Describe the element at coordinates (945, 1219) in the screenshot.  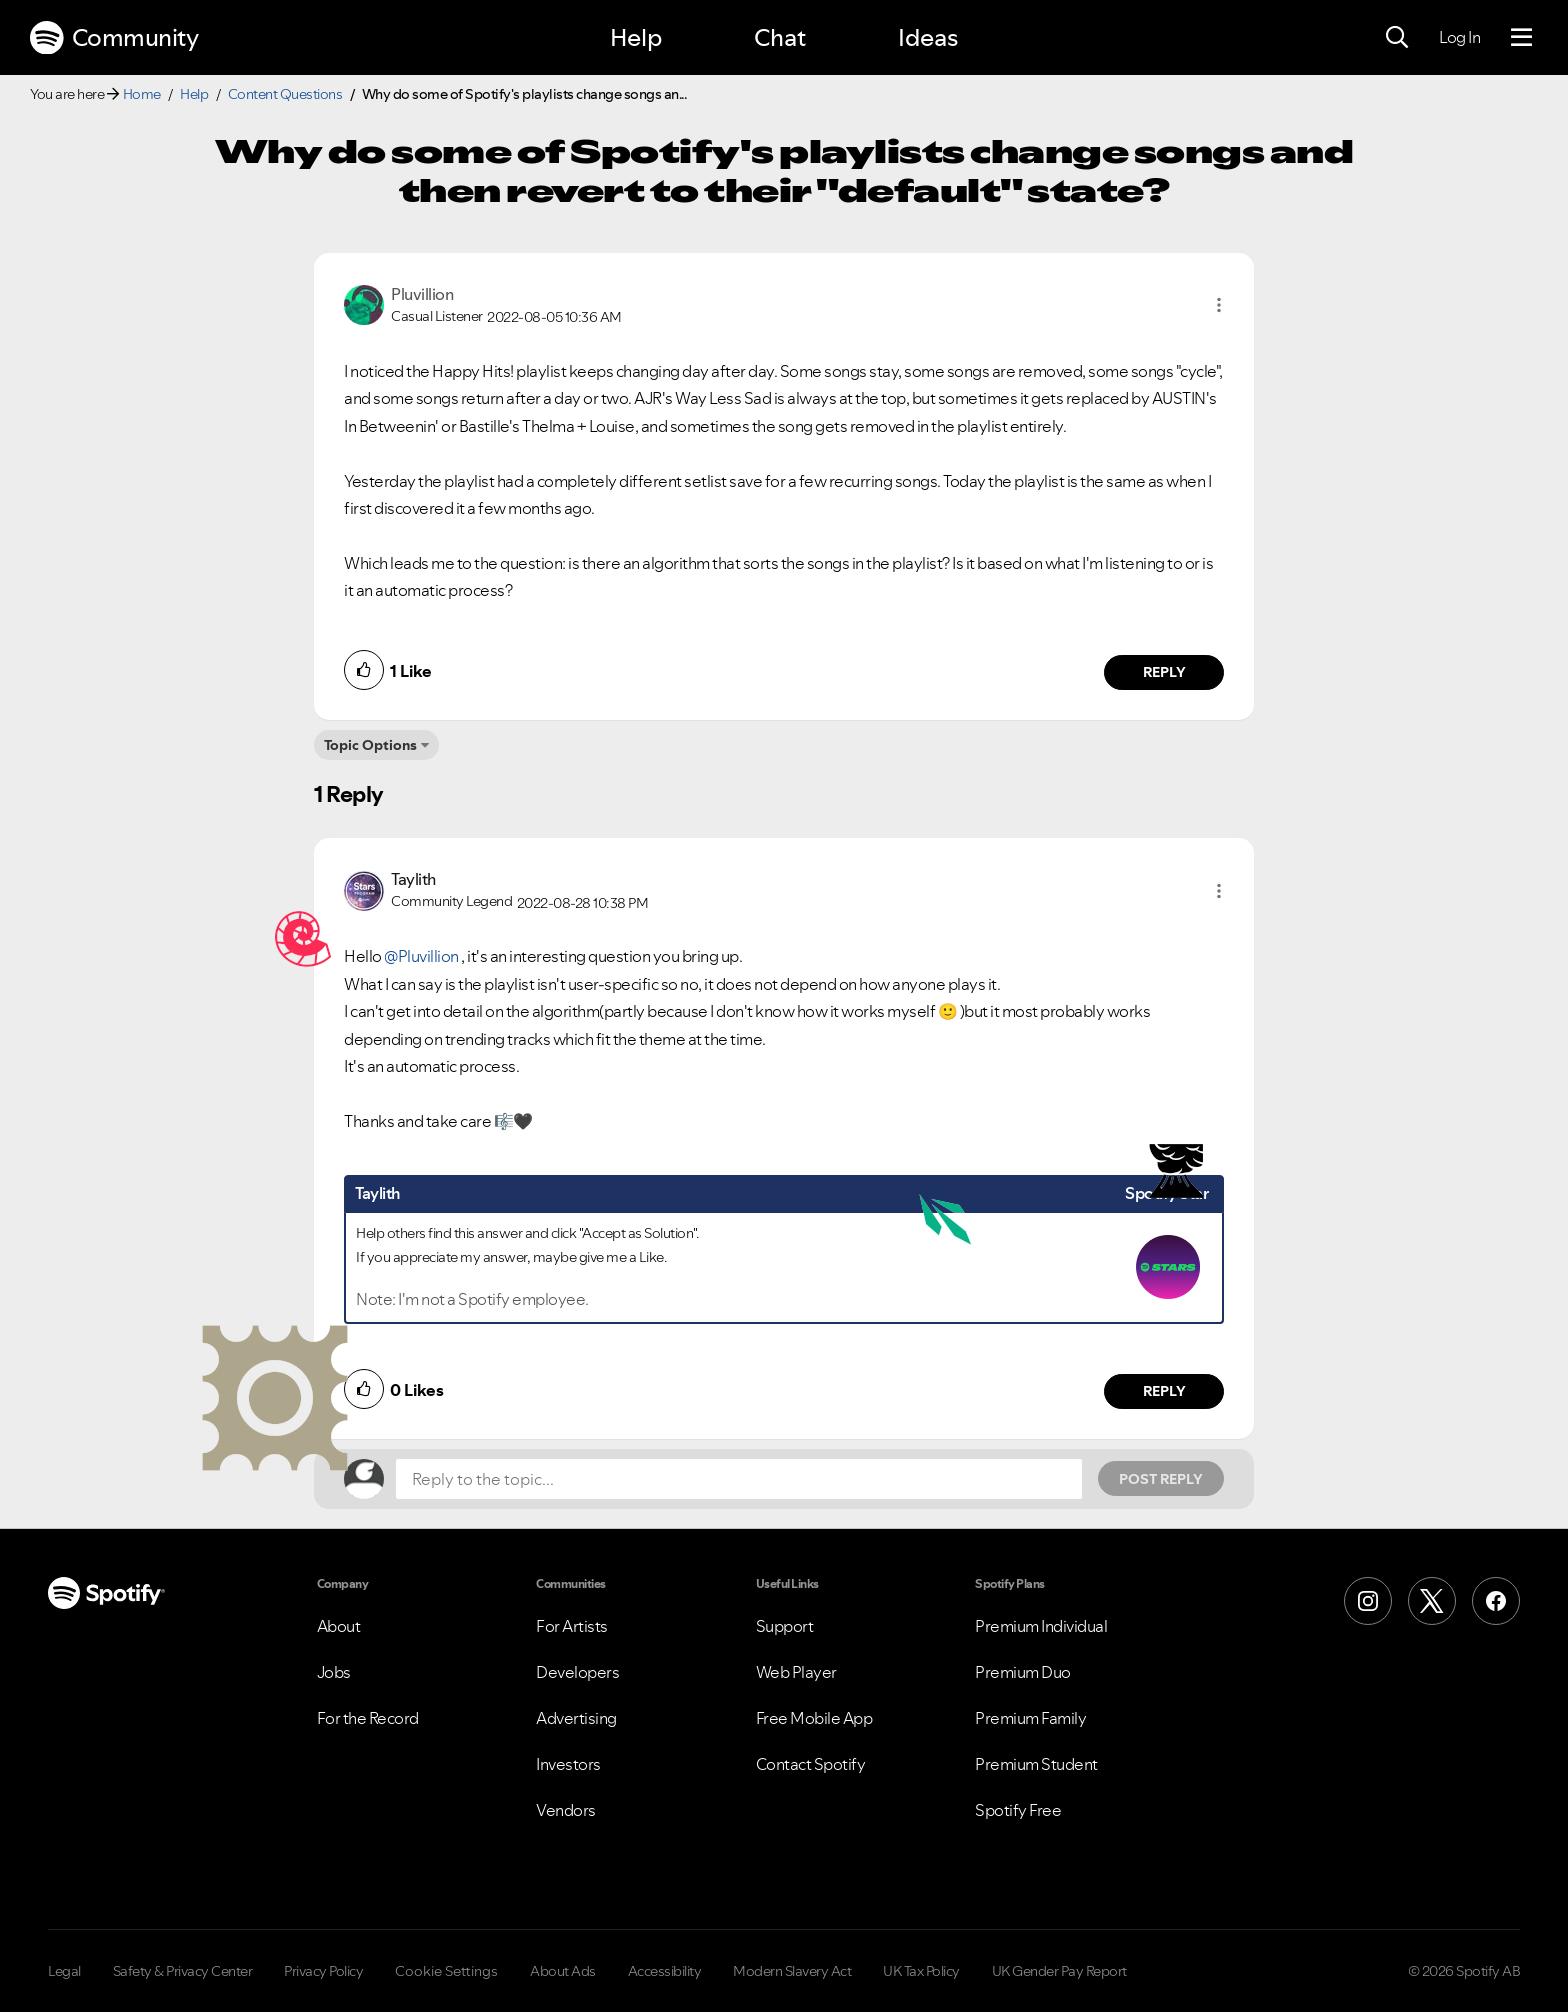
I see `collect or earn gems in a game` at that location.